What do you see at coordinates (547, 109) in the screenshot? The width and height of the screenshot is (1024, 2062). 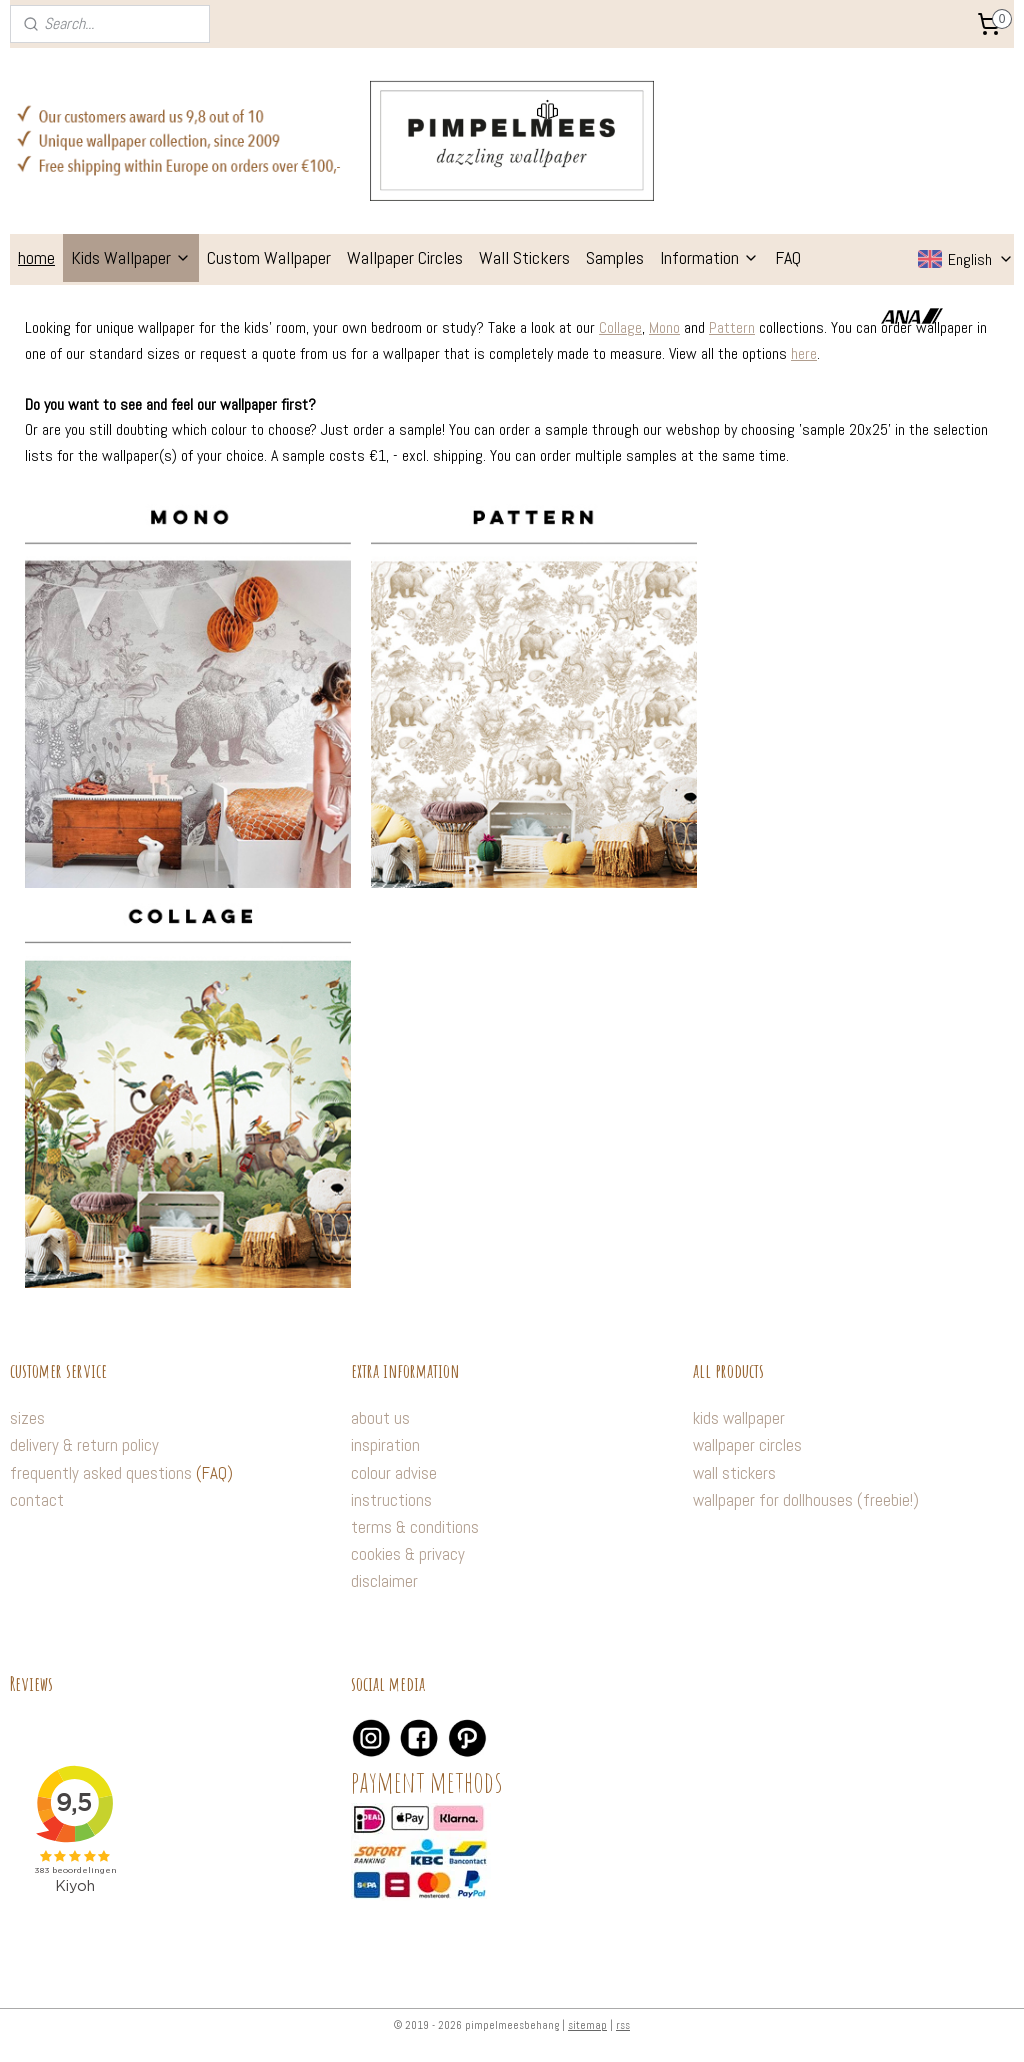 I see `backbone.js framework logo` at bounding box center [547, 109].